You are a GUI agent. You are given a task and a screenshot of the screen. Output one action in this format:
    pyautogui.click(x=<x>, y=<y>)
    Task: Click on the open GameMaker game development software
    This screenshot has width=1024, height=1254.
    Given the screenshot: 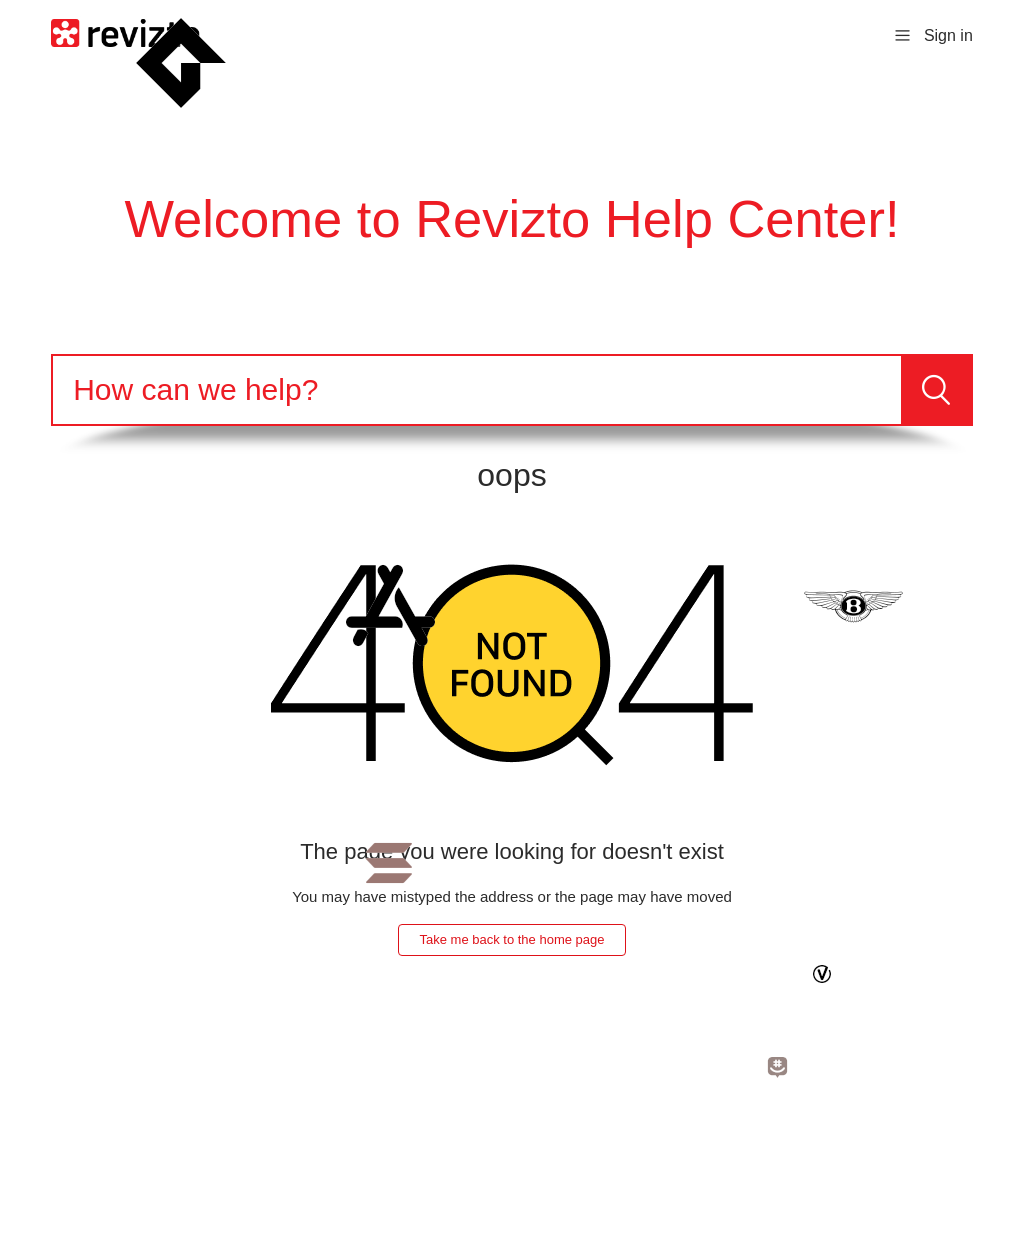 What is the action you would take?
    pyautogui.click(x=181, y=63)
    